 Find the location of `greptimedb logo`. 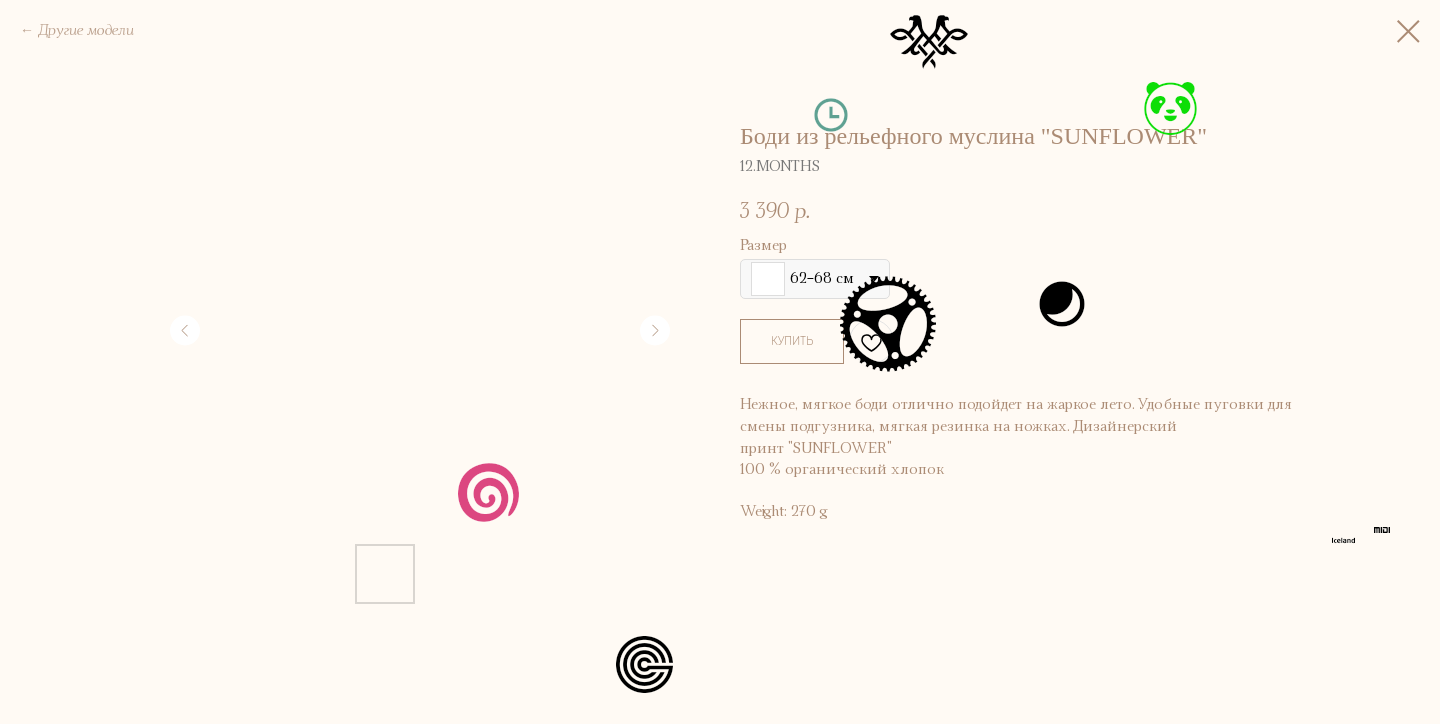

greptimedb logo is located at coordinates (644, 664).